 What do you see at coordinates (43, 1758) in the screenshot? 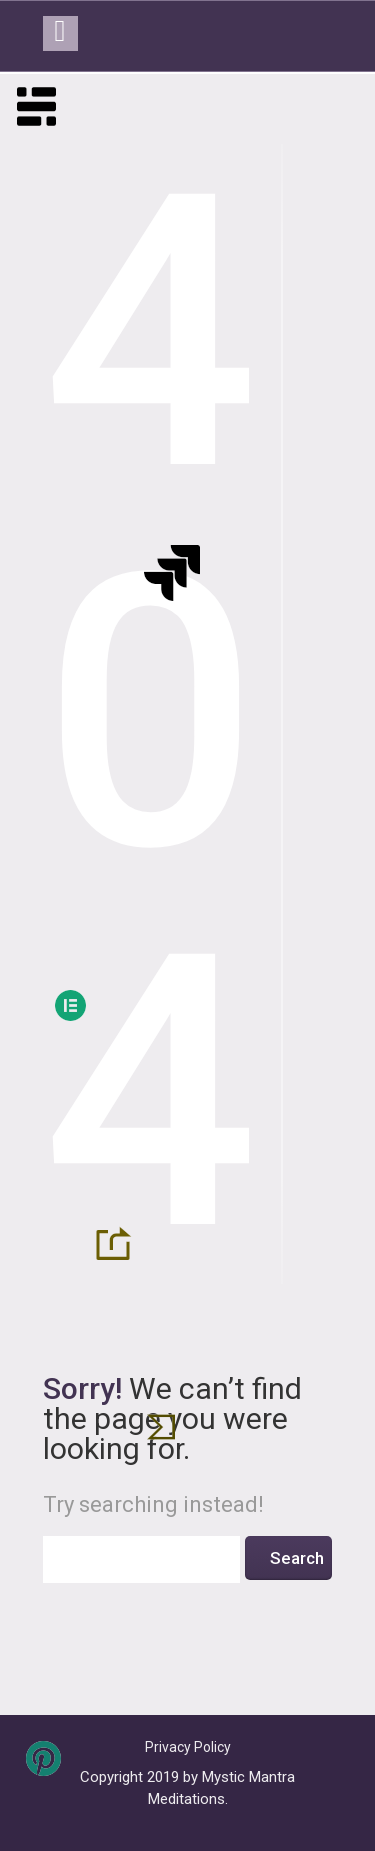
I see `open Pinterest app` at bounding box center [43, 1758].